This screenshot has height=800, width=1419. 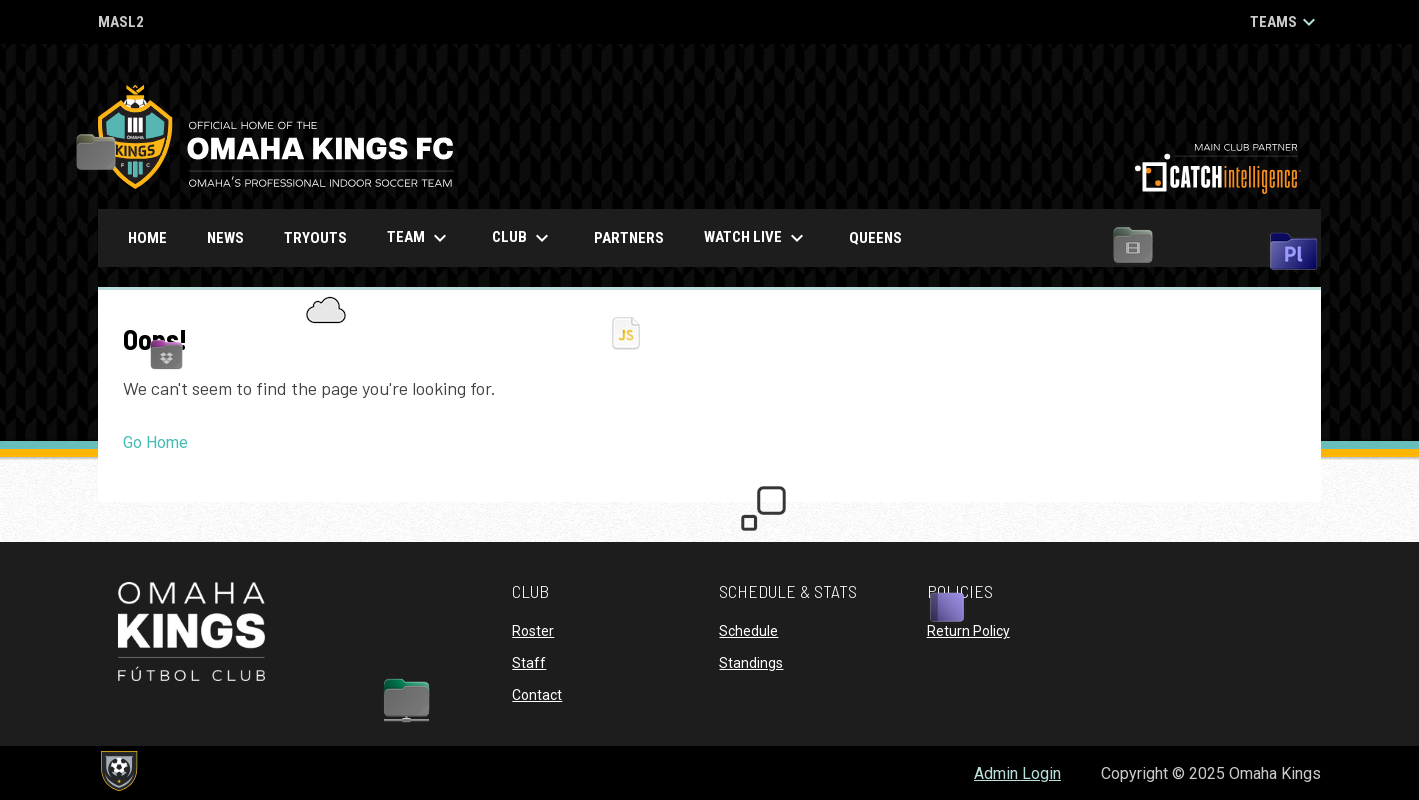 I want to click on access connected or mounted external drives, so click(x=763, y=508).